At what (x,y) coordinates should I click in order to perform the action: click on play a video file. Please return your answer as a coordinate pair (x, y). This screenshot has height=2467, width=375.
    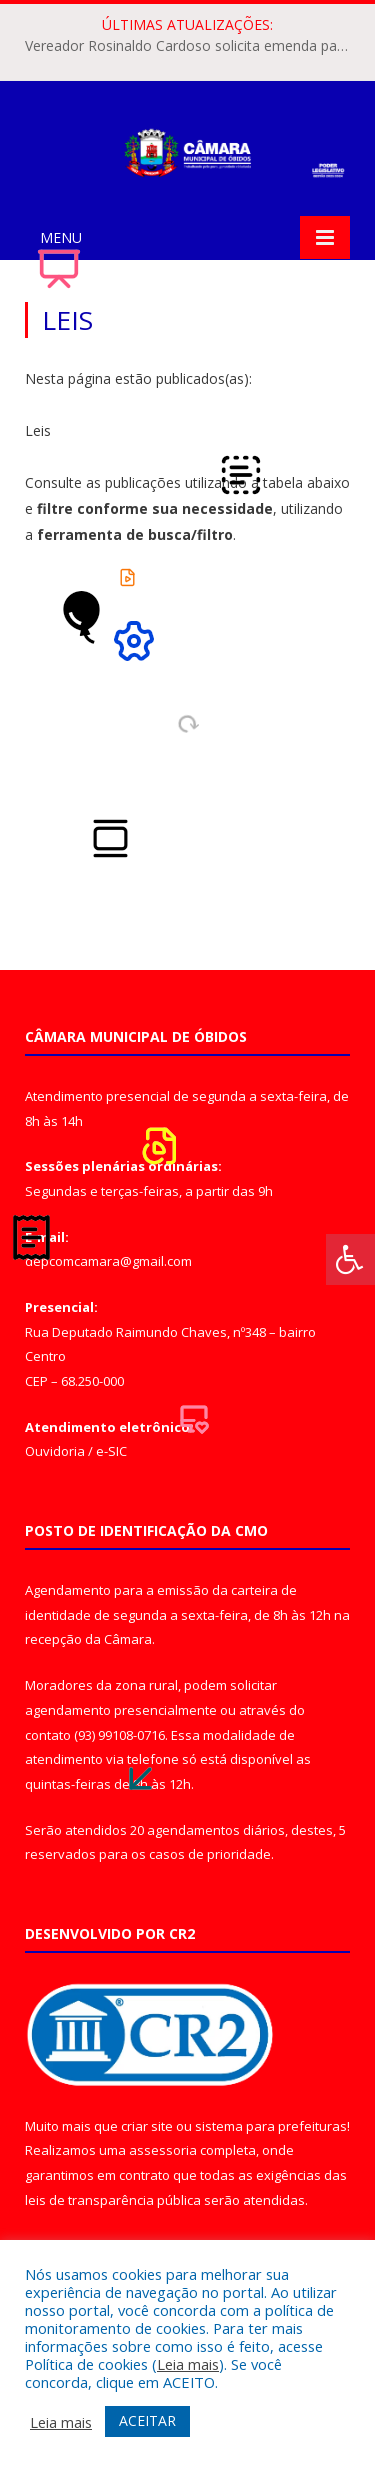
    Looking at the image, I should click on (127, 577).